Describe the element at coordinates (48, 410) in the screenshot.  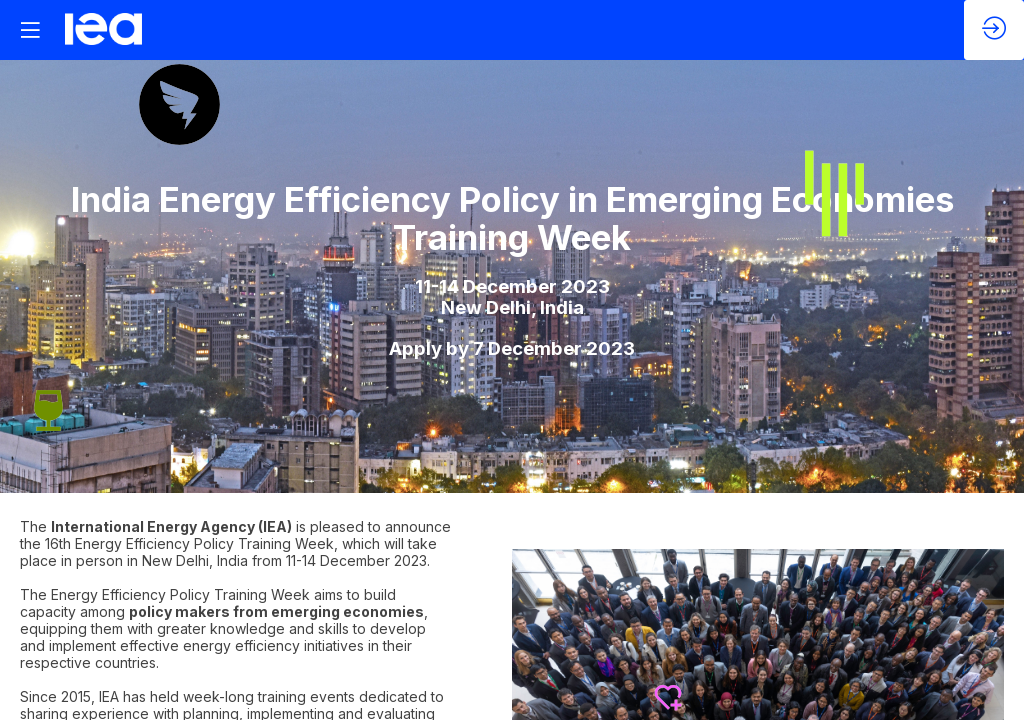
I see `view wine or beverage menu` at that location.